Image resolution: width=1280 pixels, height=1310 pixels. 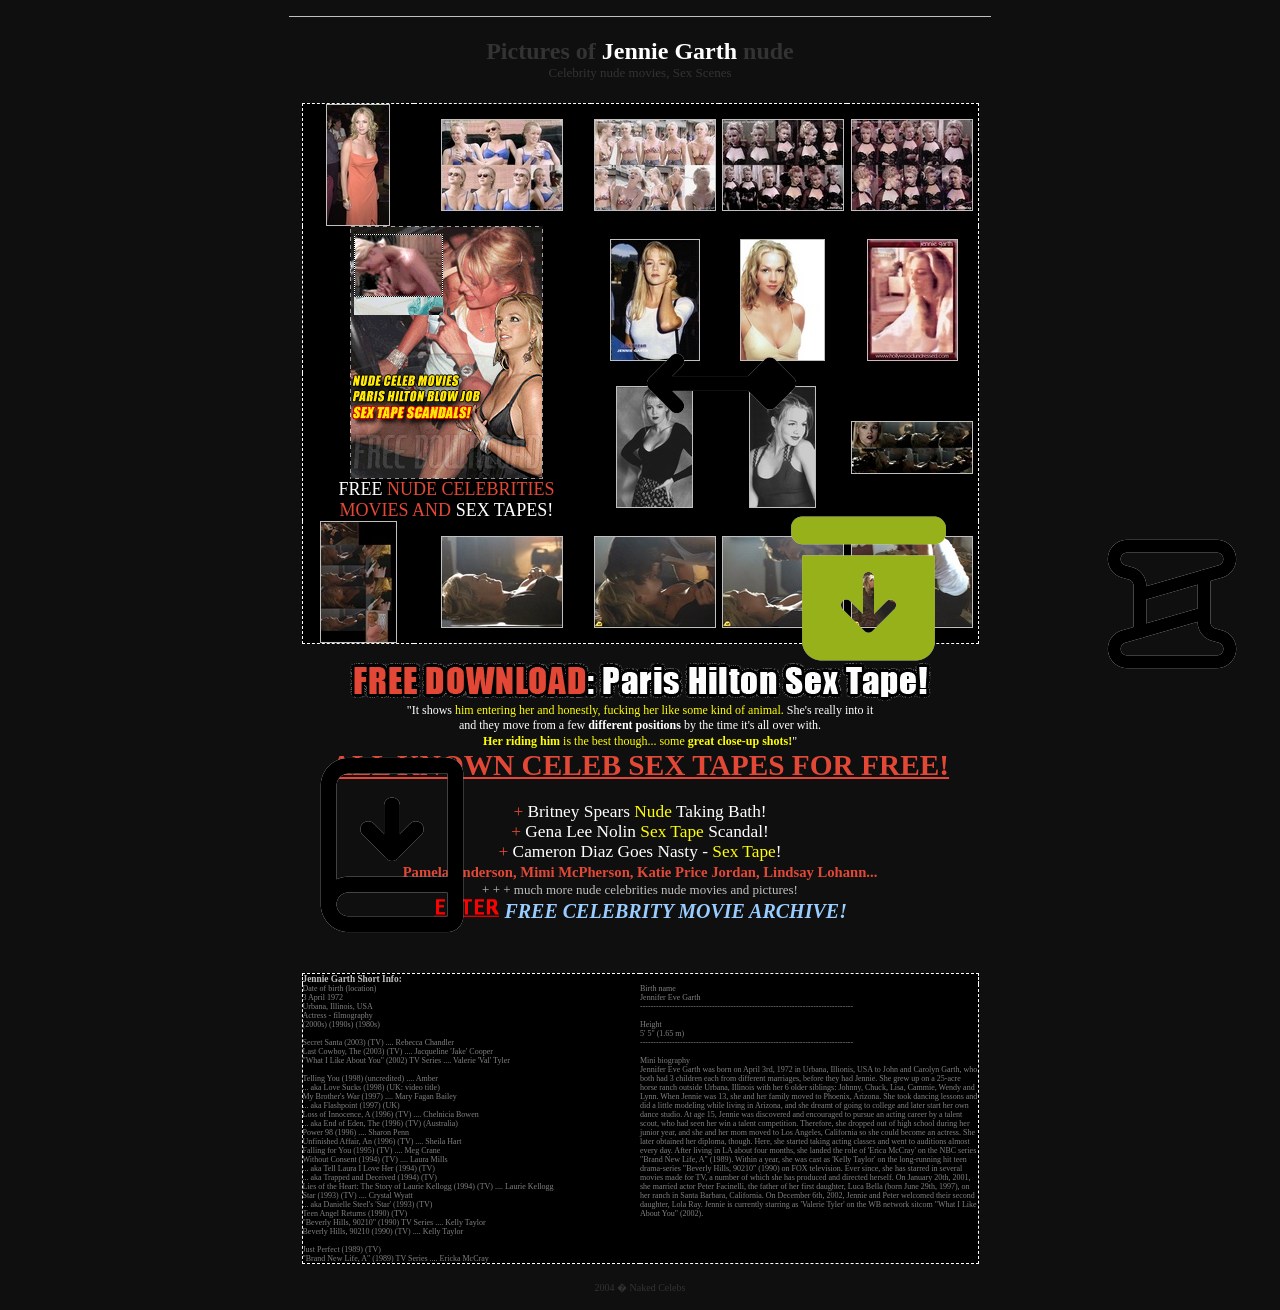 I want to click on archive selected item, so click(x=868, y=588).